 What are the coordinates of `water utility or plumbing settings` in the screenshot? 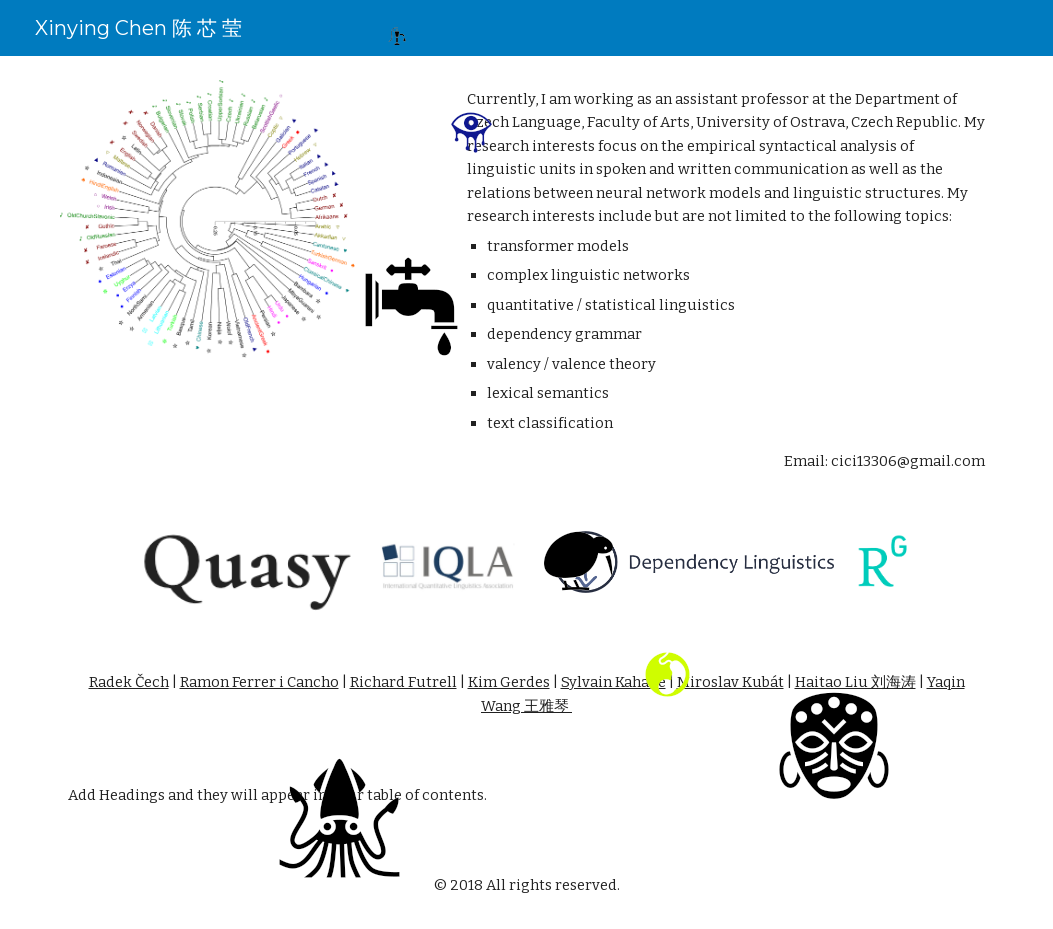 It's located at (411, 306).